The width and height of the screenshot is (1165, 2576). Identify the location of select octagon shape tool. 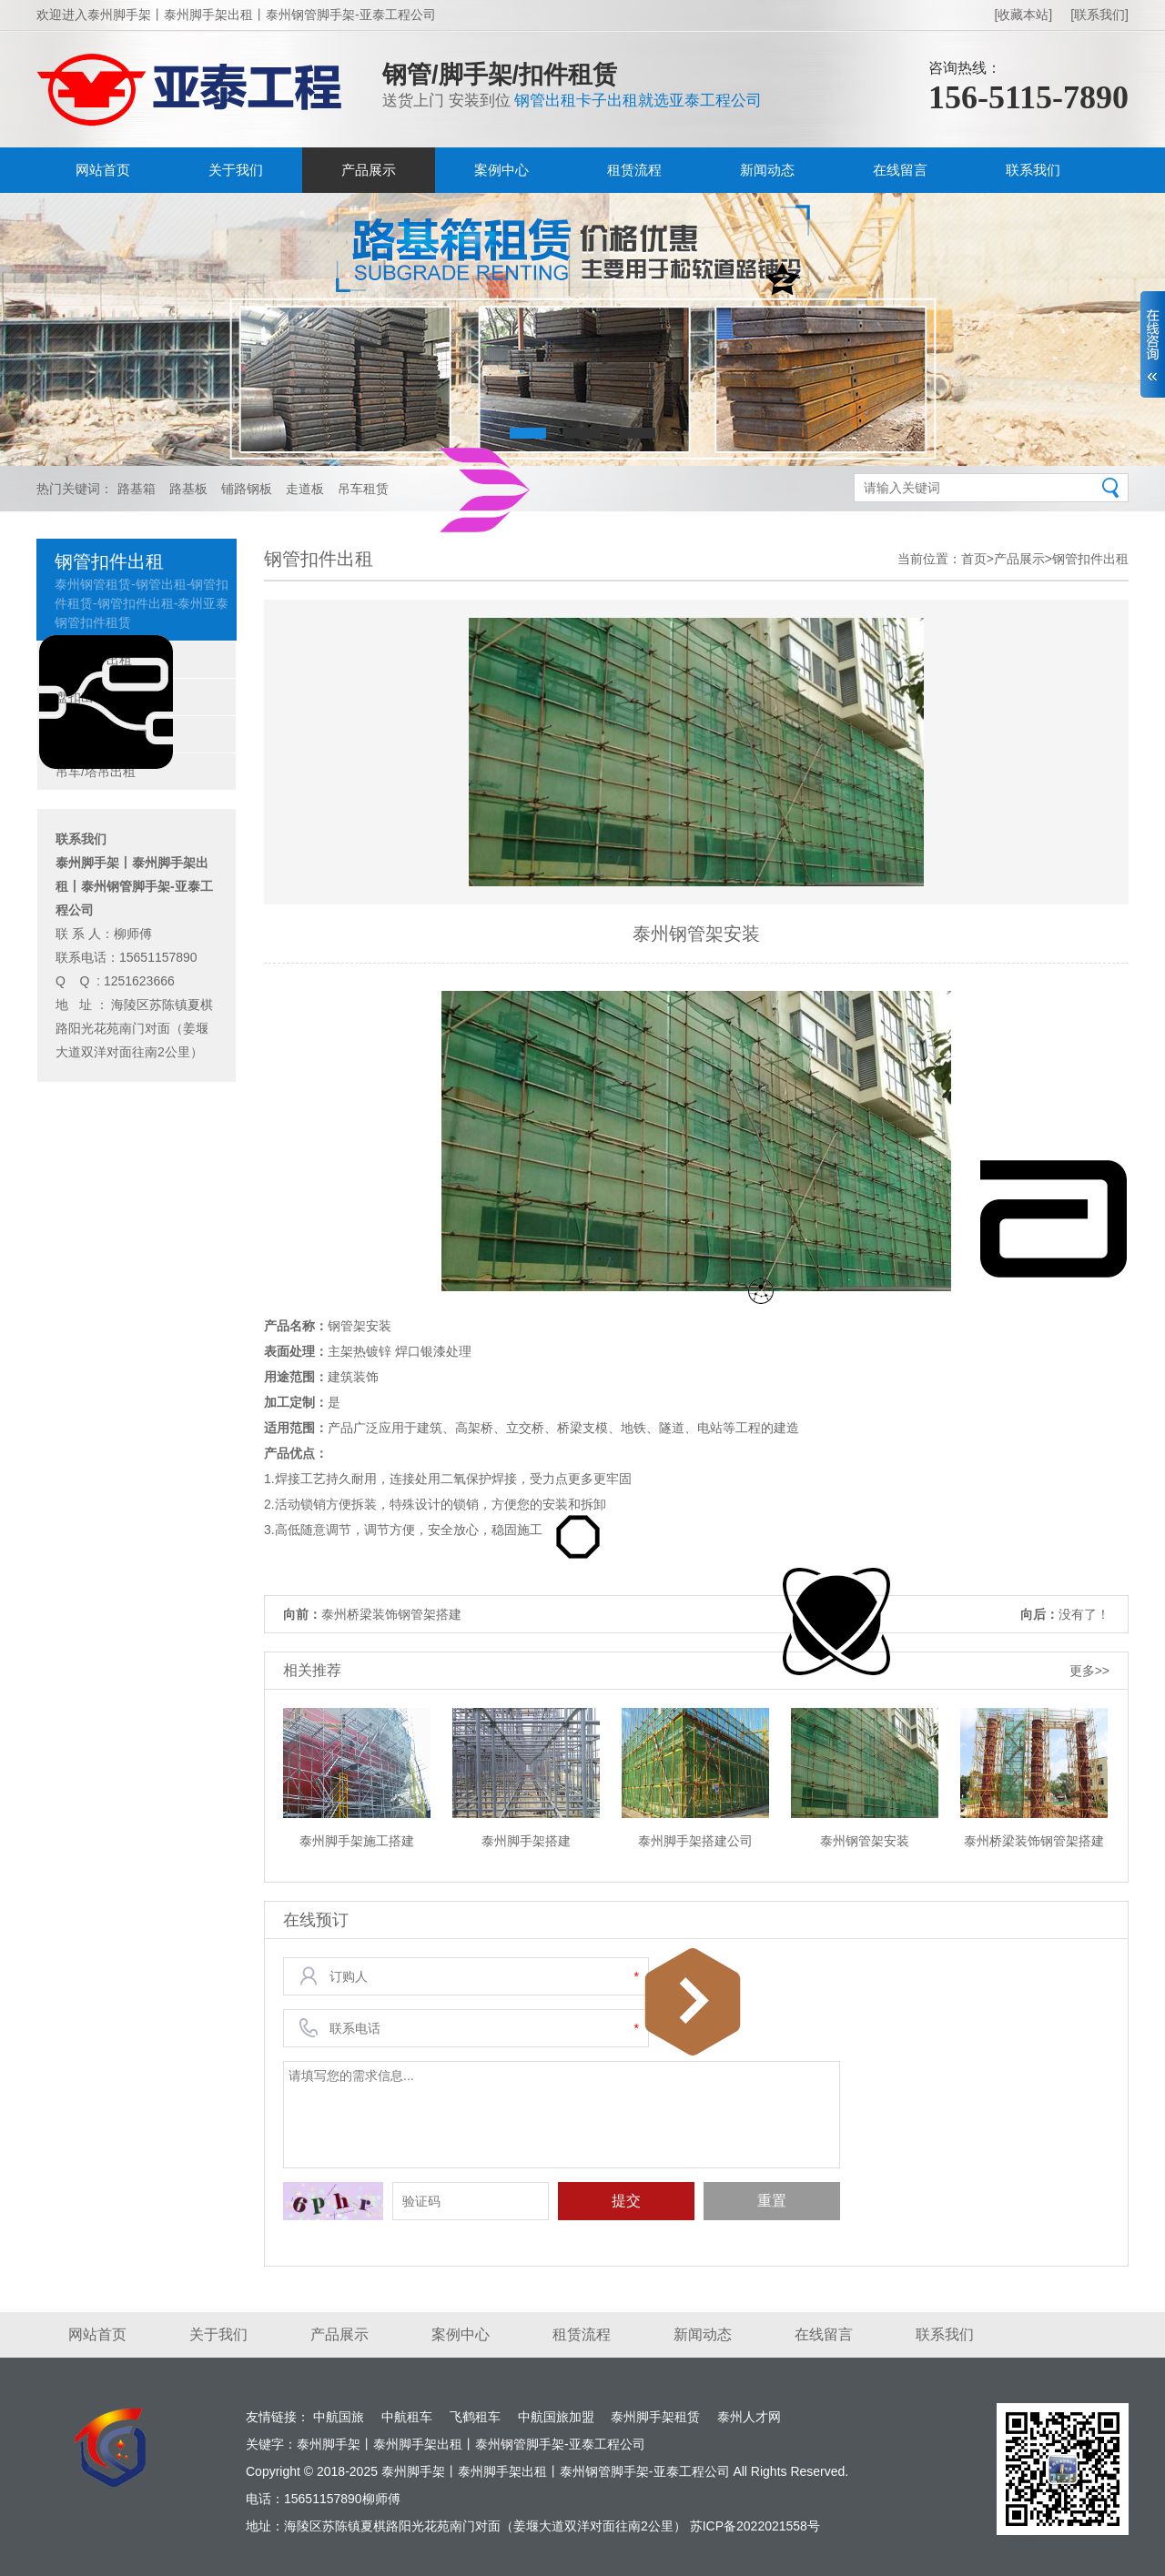
(578, 1537).